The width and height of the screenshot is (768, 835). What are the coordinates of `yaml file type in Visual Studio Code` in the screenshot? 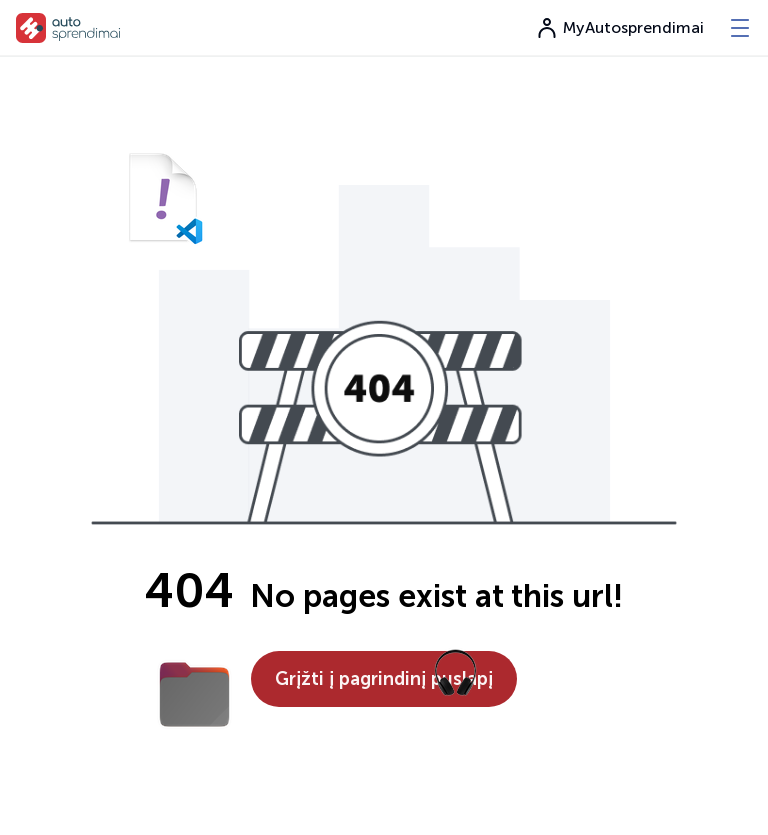 It's located at (163, 199).